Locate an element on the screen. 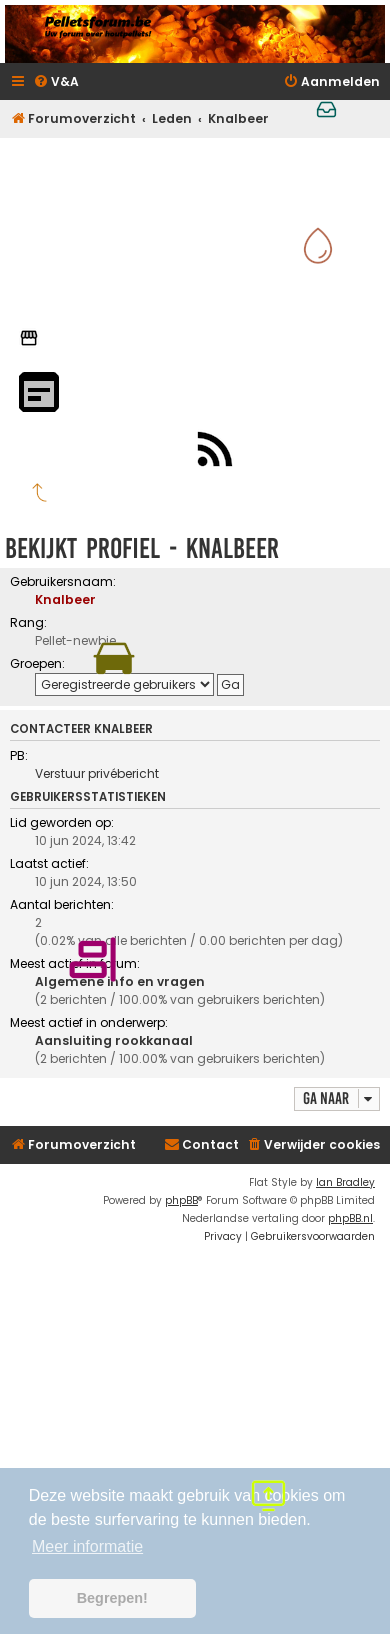 The image size is (390, 1634). open rich text editor is located at coordinates (39, 392).